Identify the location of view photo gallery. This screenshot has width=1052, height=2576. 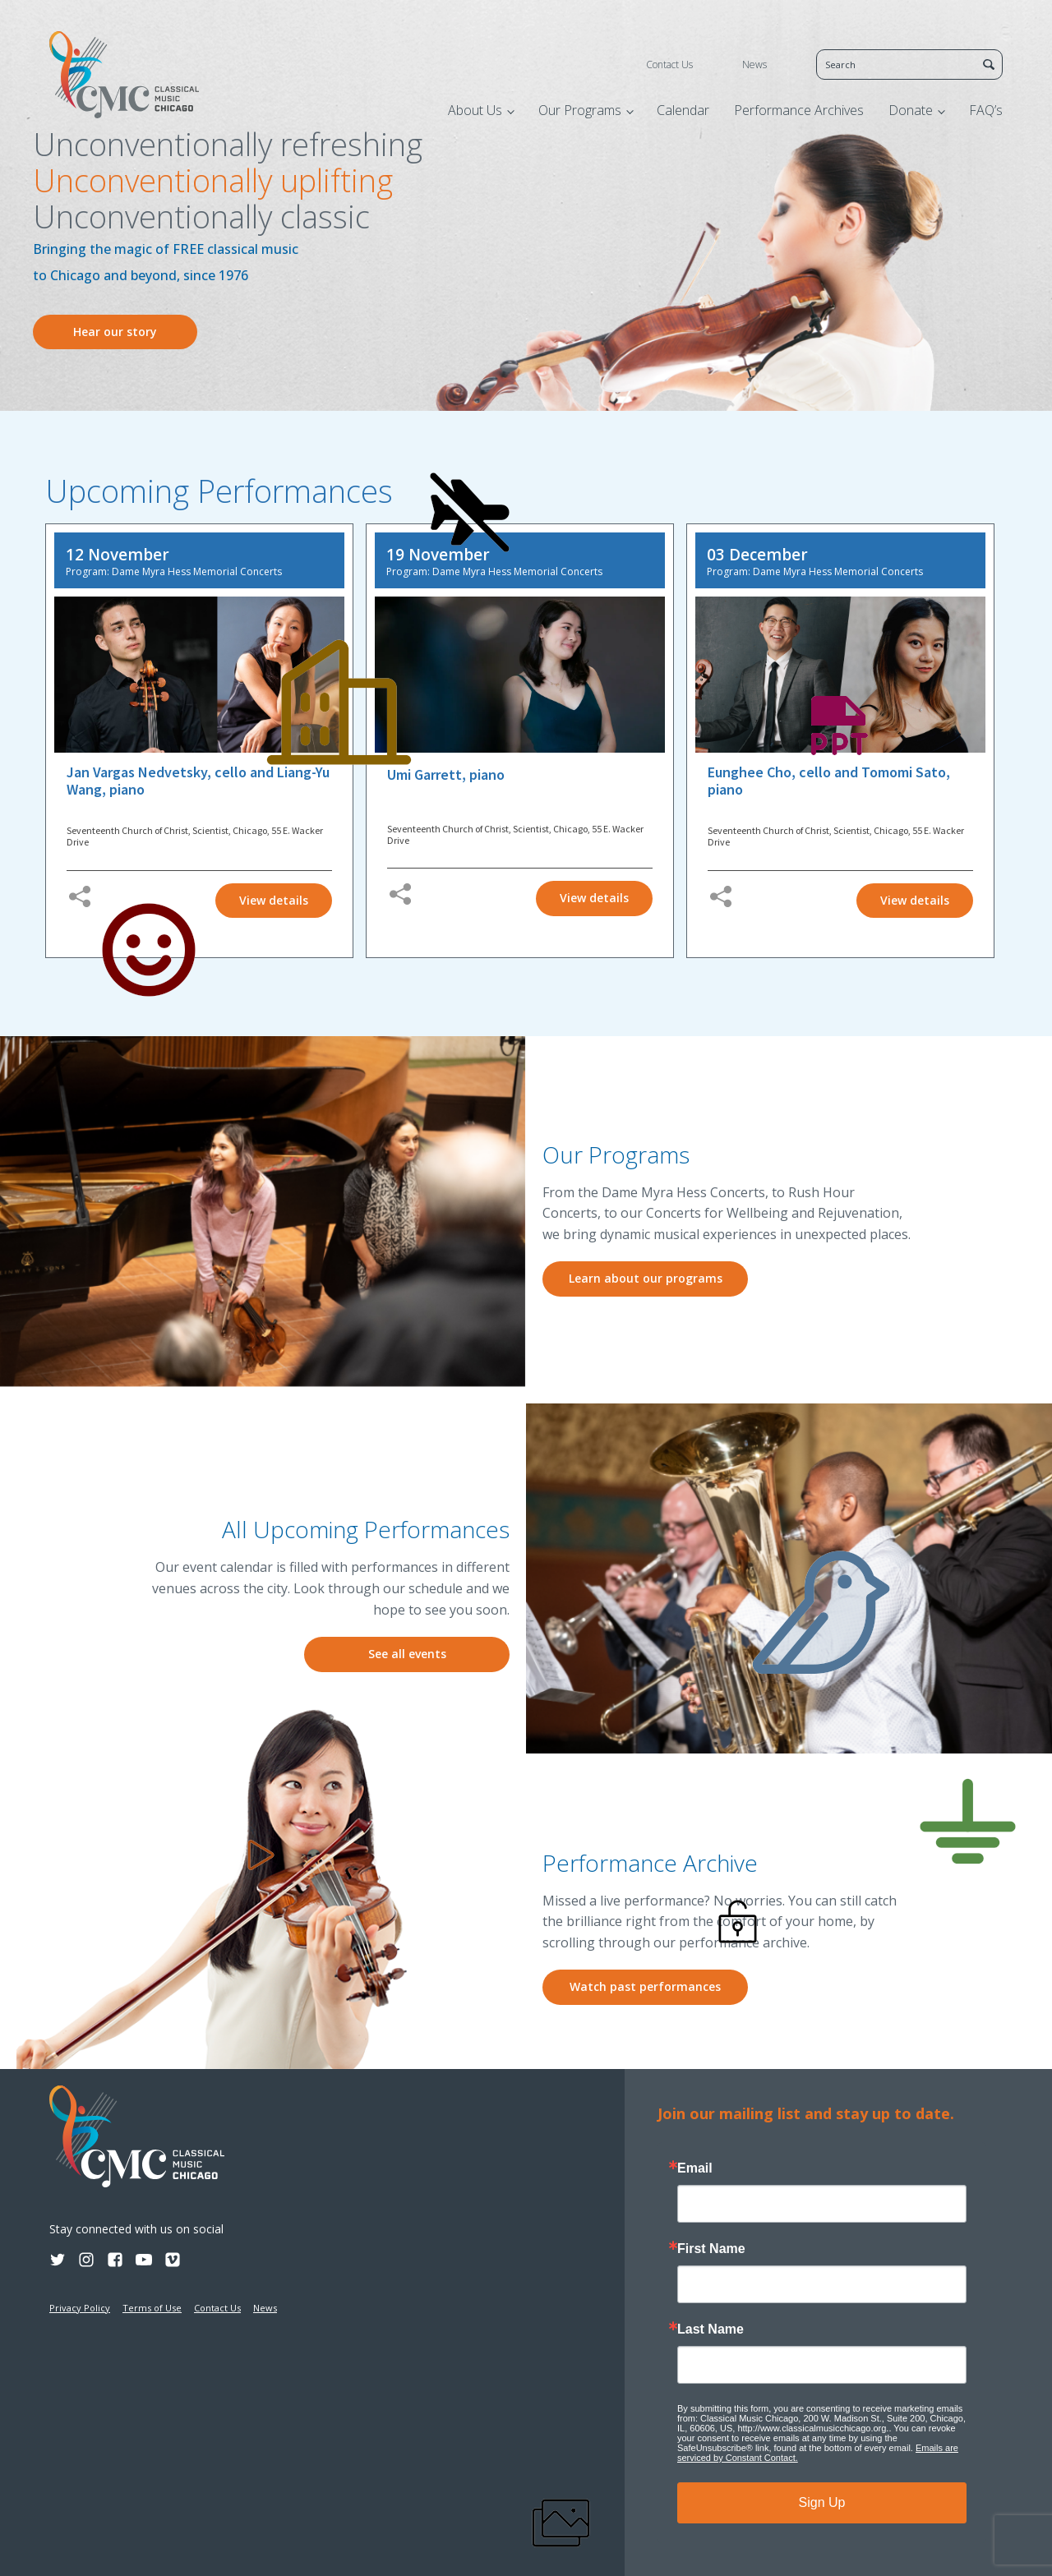
(561, 2523).